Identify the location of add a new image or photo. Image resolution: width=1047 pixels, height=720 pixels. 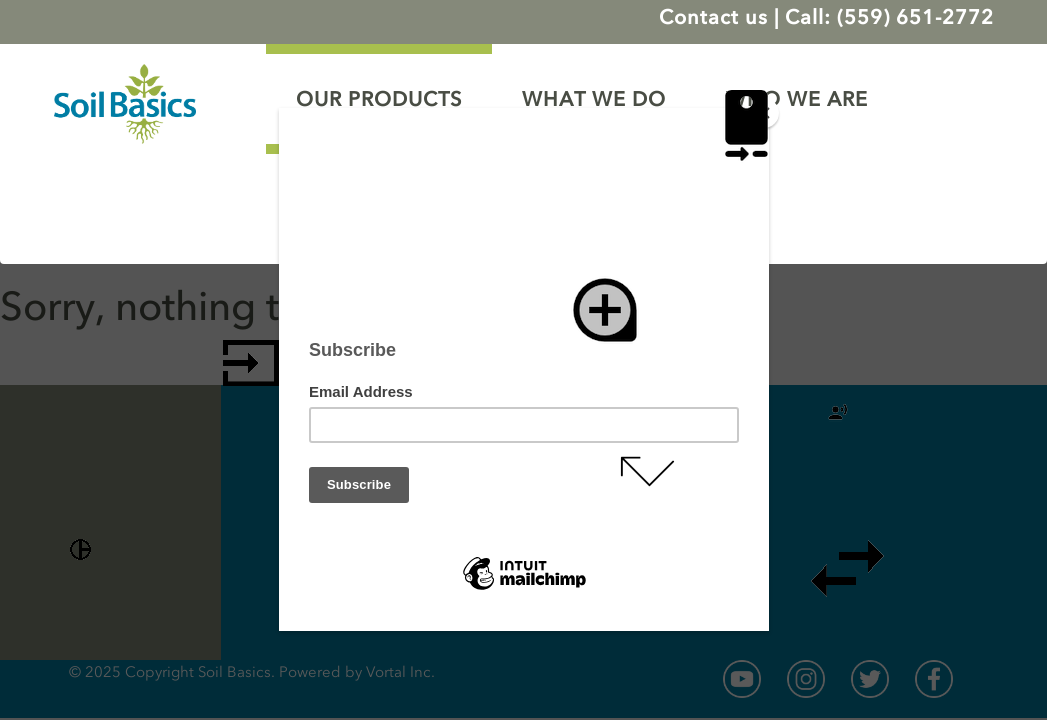
(605, 310).